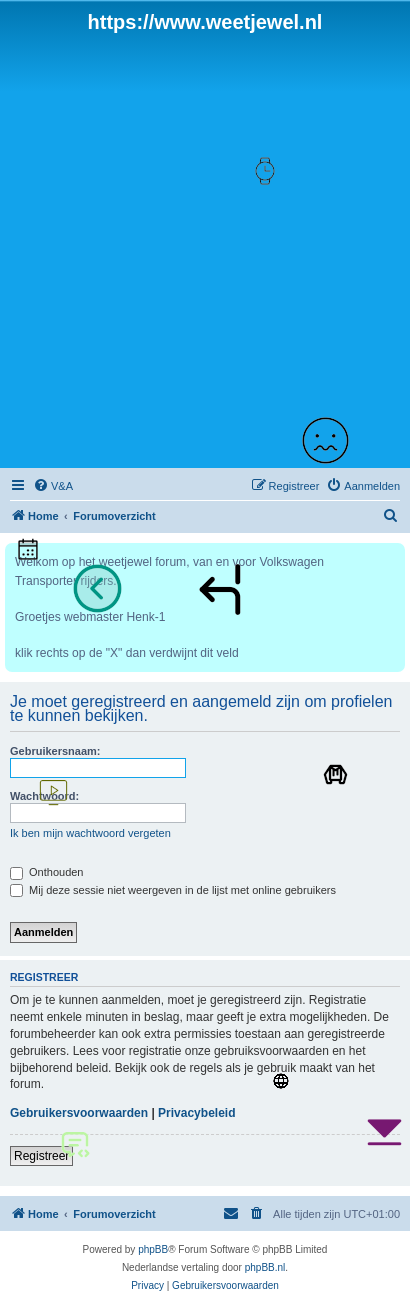 This screenshot has height=1305, width=410. What do you see at coordinates (75, 1144) in the screenshot?
I see `view code snippets in chat` at bounding box center [75, 1144].